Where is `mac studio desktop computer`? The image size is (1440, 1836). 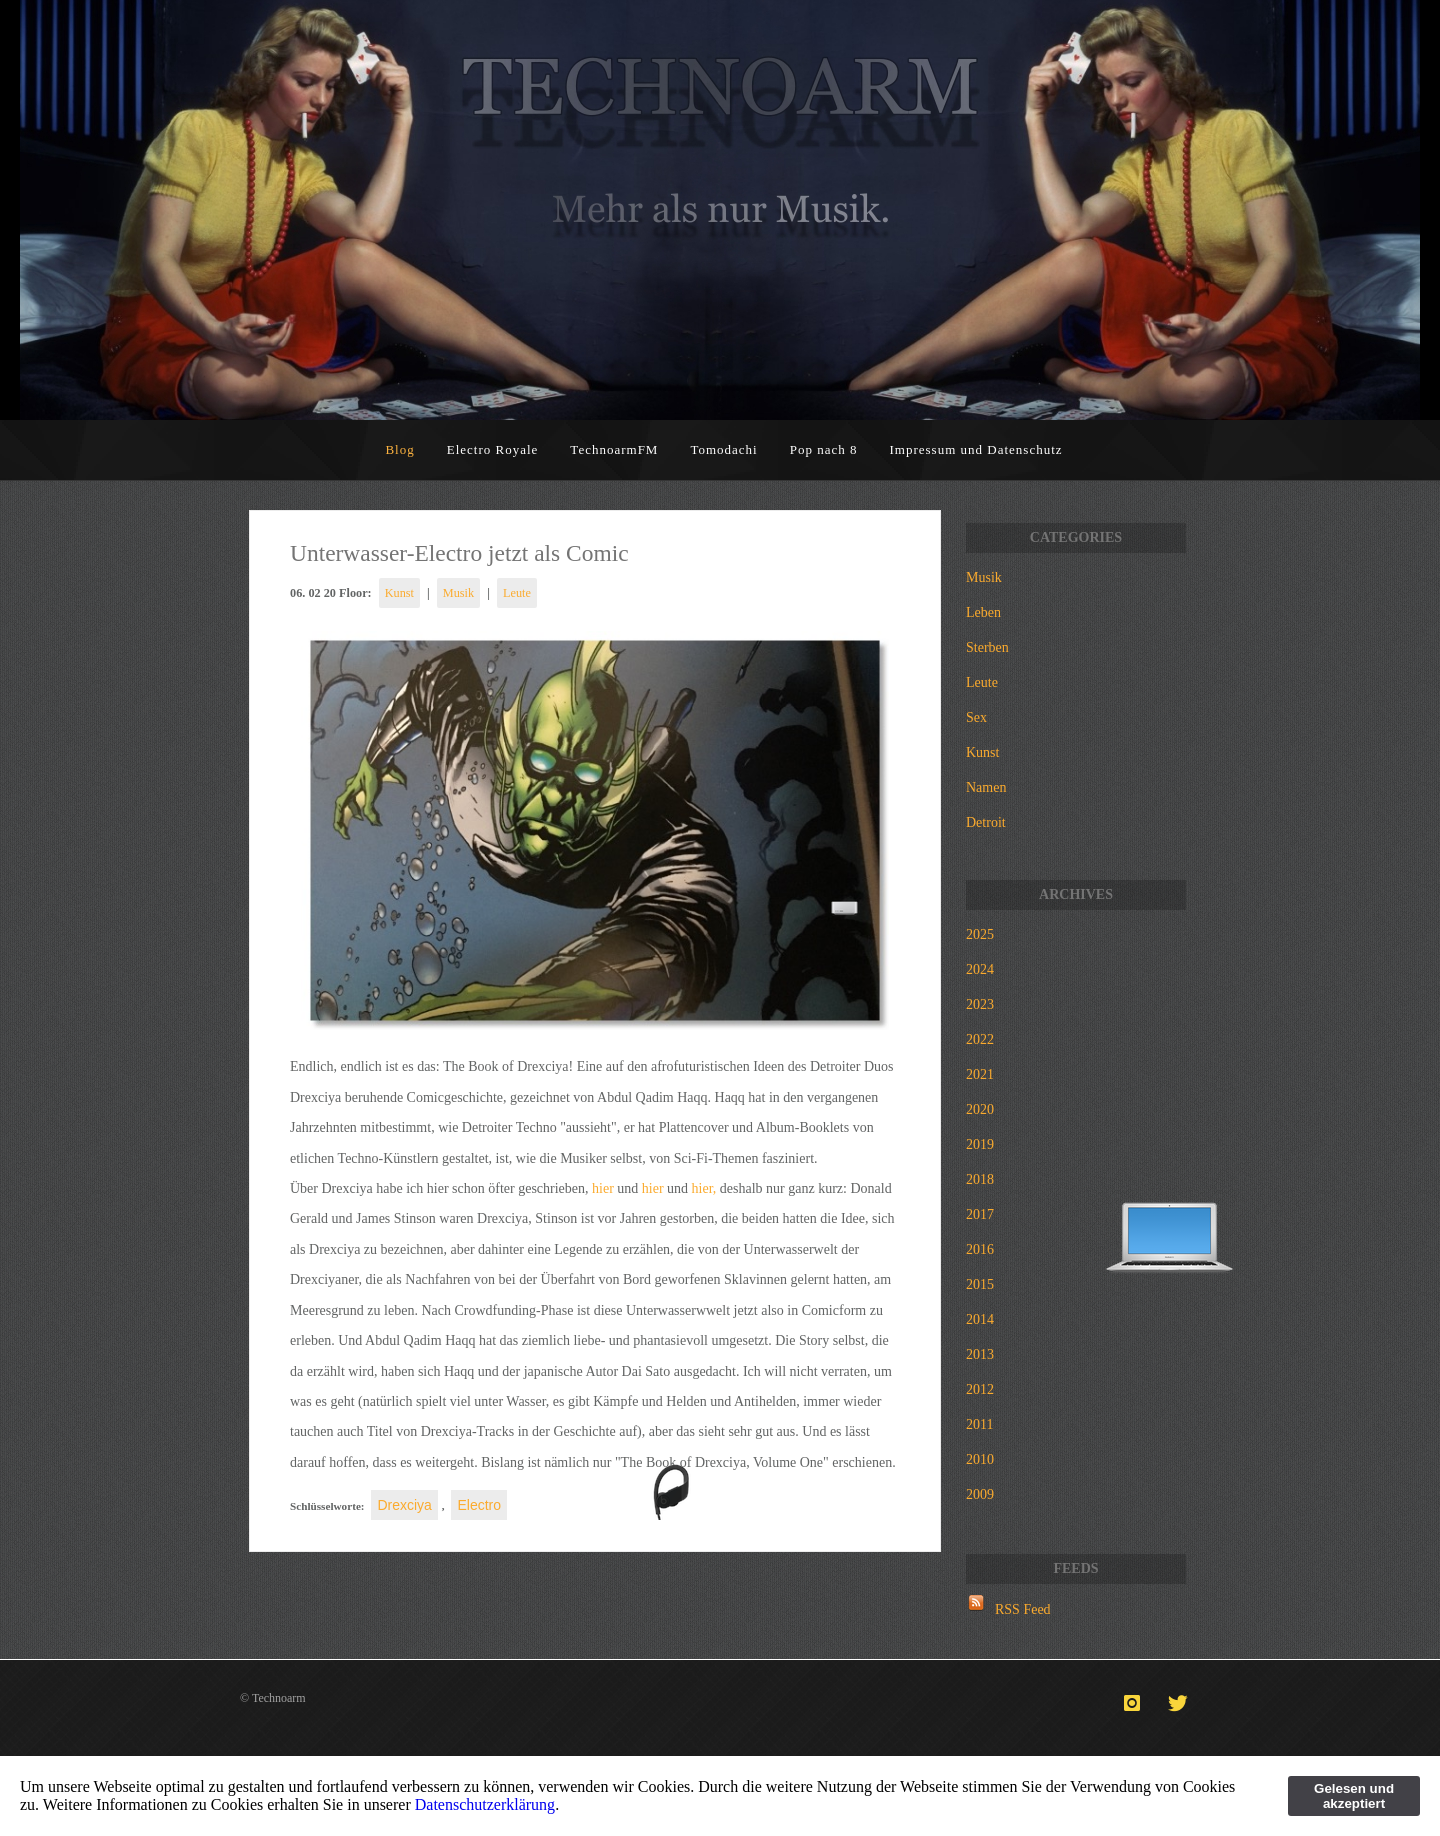
mac studio desktop computer is located at coordinates (844, 907).